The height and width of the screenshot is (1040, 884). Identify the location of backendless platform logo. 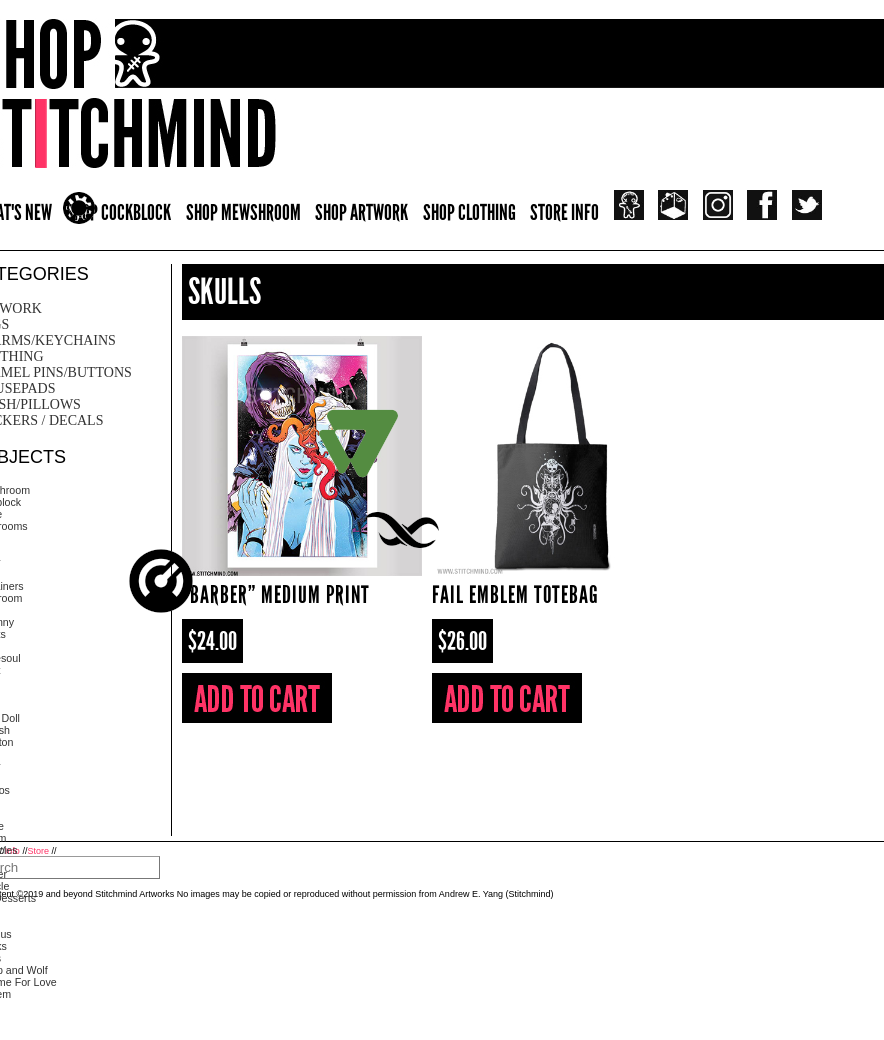
(402, 530).